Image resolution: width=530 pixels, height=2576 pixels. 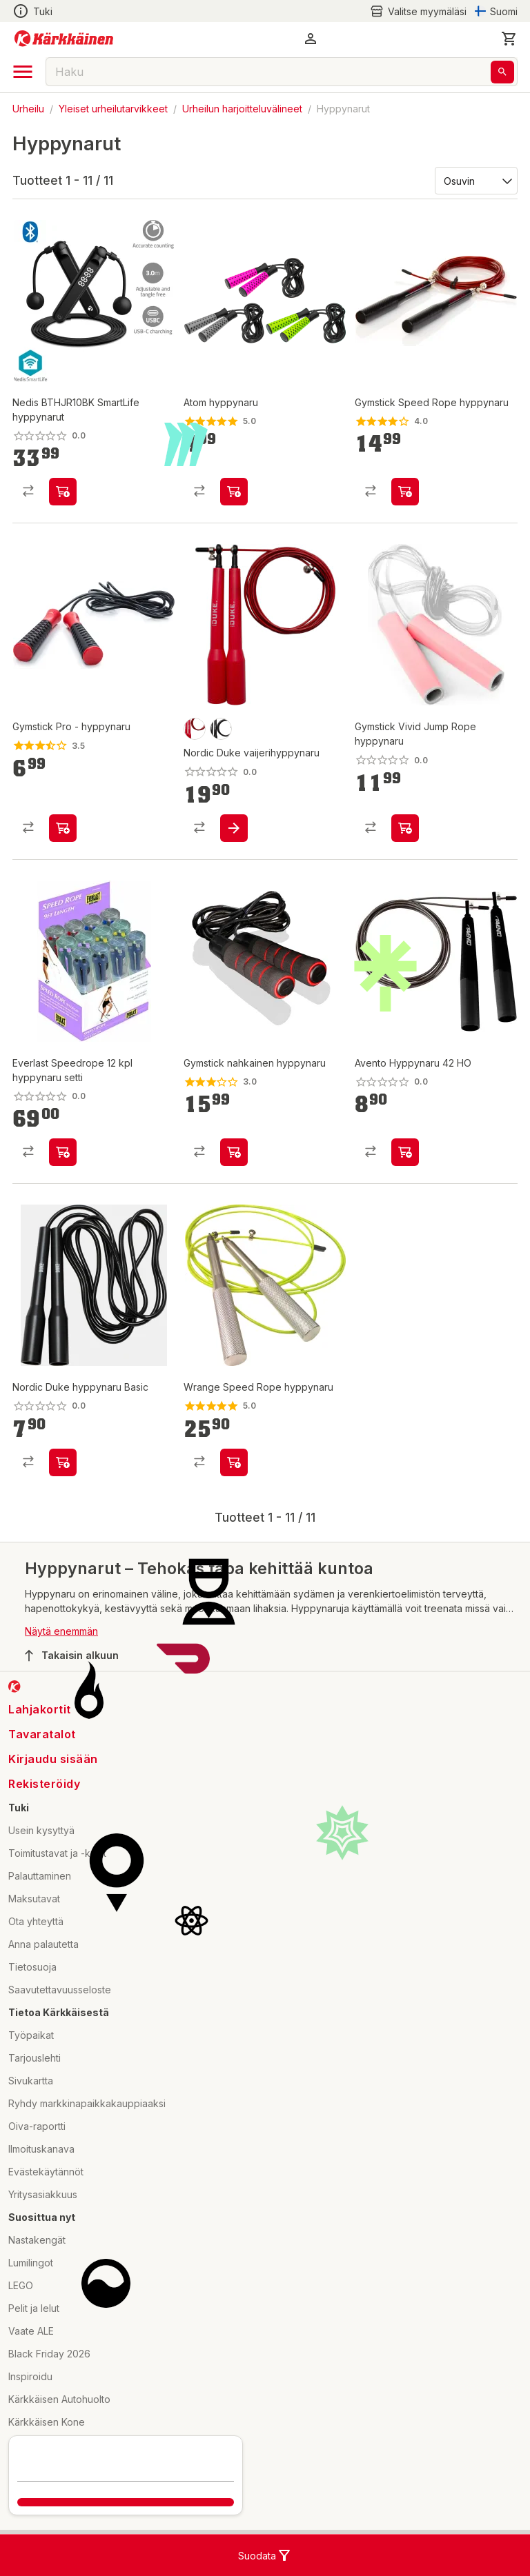 What do you see at coordinates (183, 1658) in the screenshot?
I see `open the DoorDash app` at bounding box center [183, 1658].